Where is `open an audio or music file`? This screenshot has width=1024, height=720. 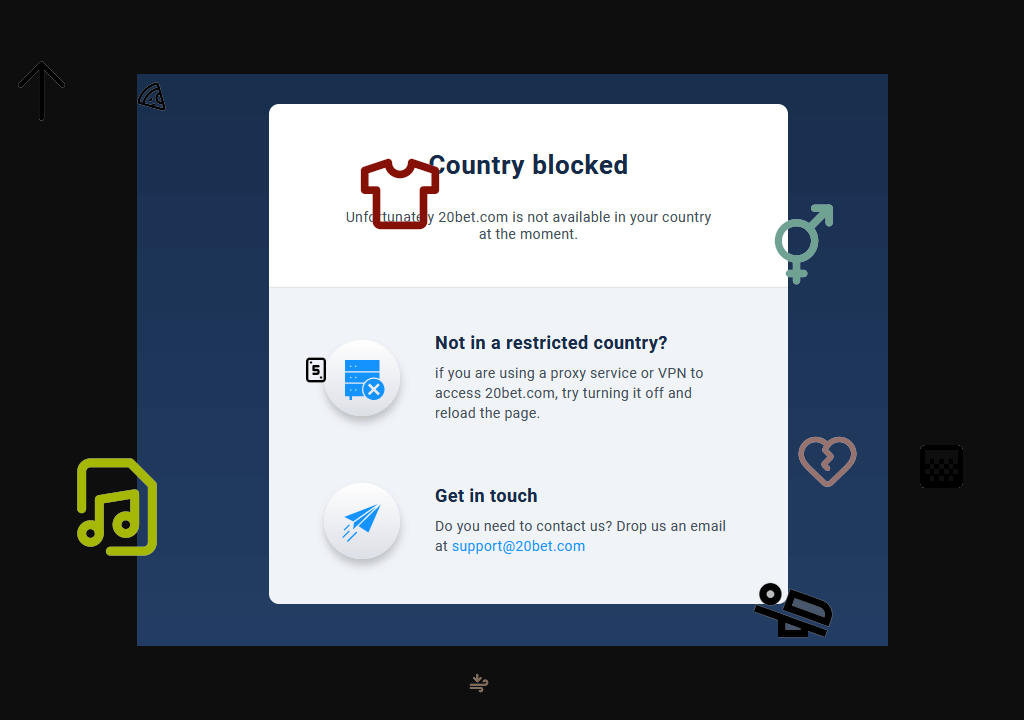 open an audio or music file is located at coordinates (117, 507).